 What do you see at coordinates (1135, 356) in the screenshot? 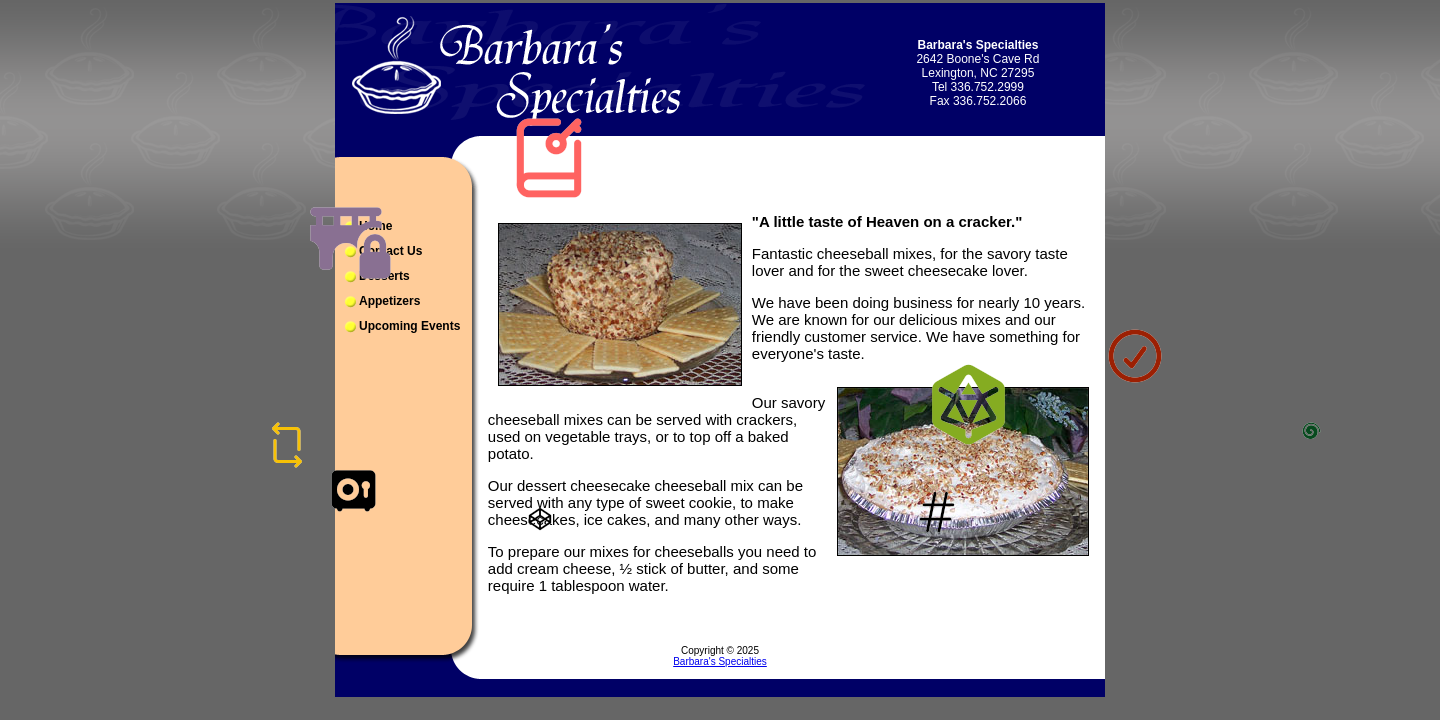
I see `indicates task or action completed successfully` at bounding box center [1135, 356].